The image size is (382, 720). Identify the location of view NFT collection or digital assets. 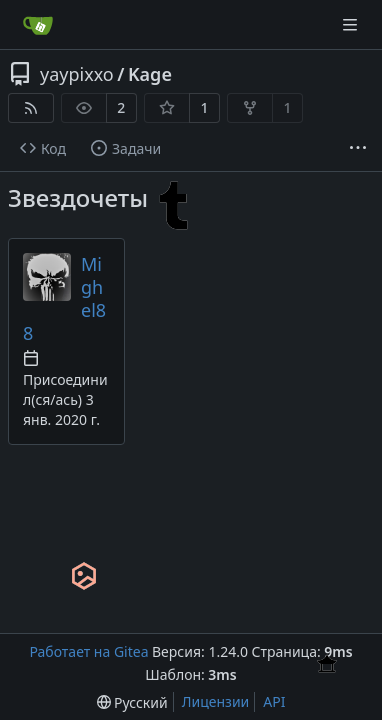
(84, 576).